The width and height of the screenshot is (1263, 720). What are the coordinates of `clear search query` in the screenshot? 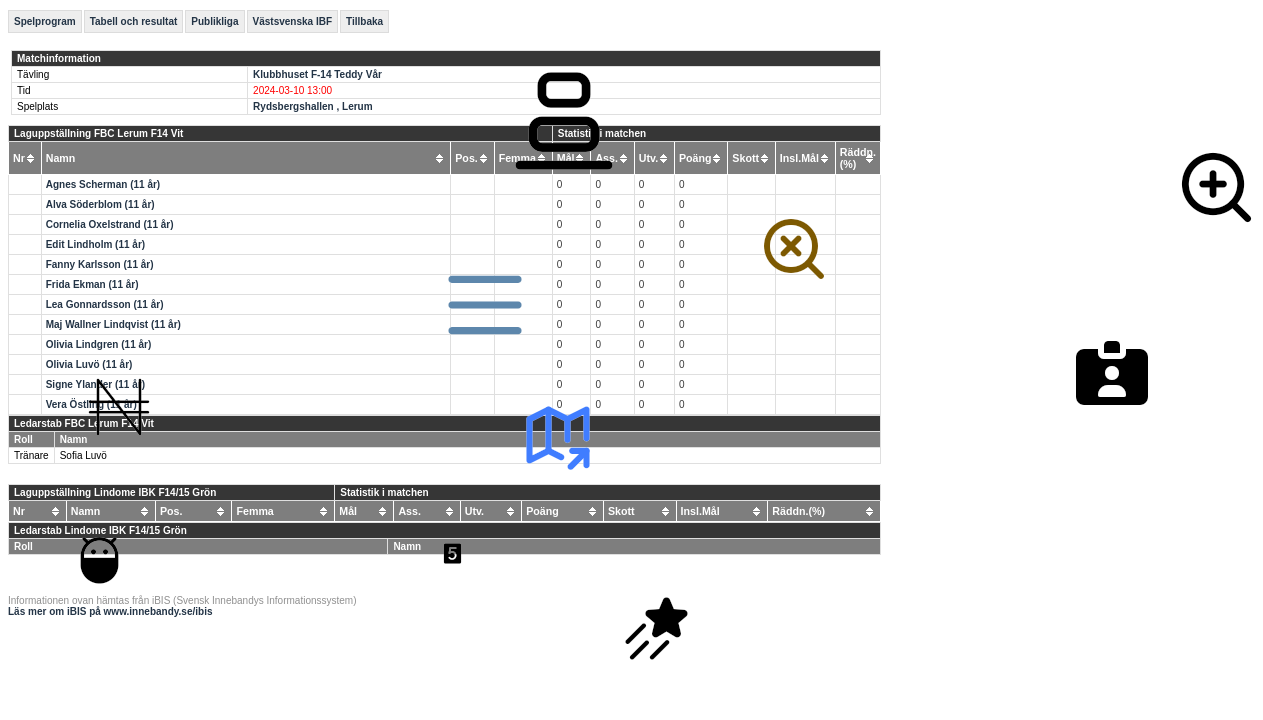 It's located at (794, 249).